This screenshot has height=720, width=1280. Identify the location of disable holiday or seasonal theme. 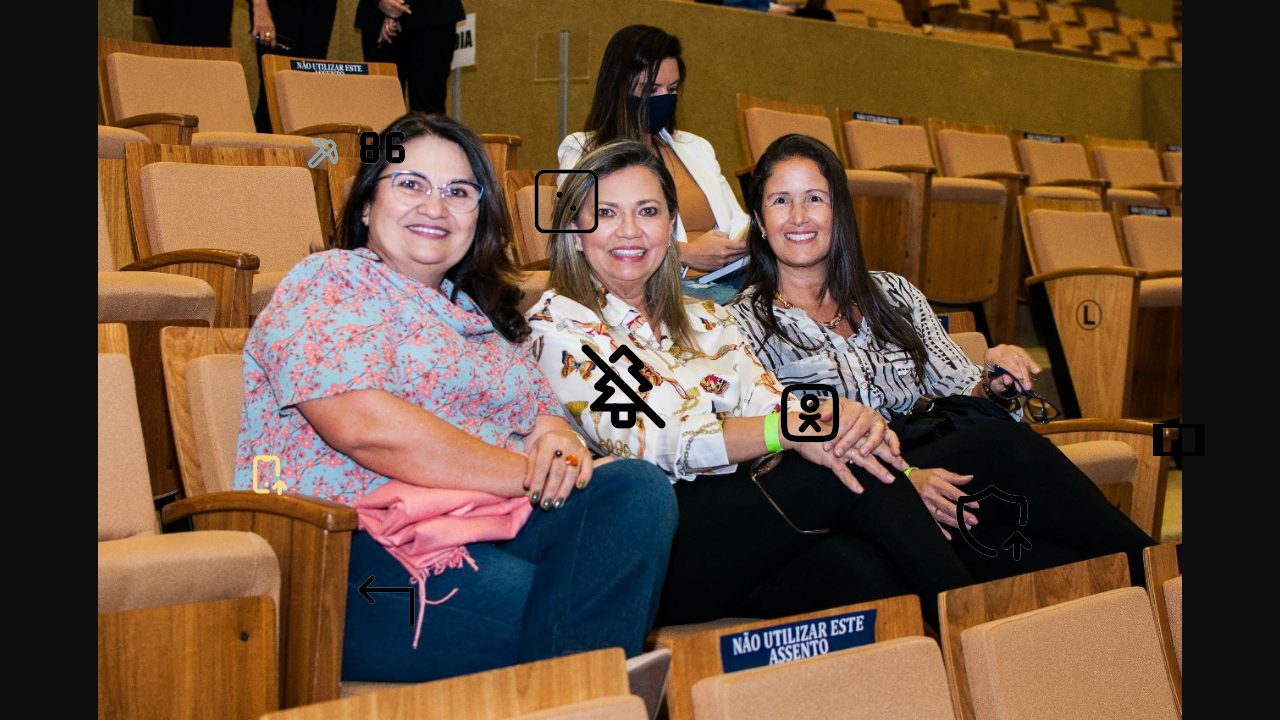
(623, 386).